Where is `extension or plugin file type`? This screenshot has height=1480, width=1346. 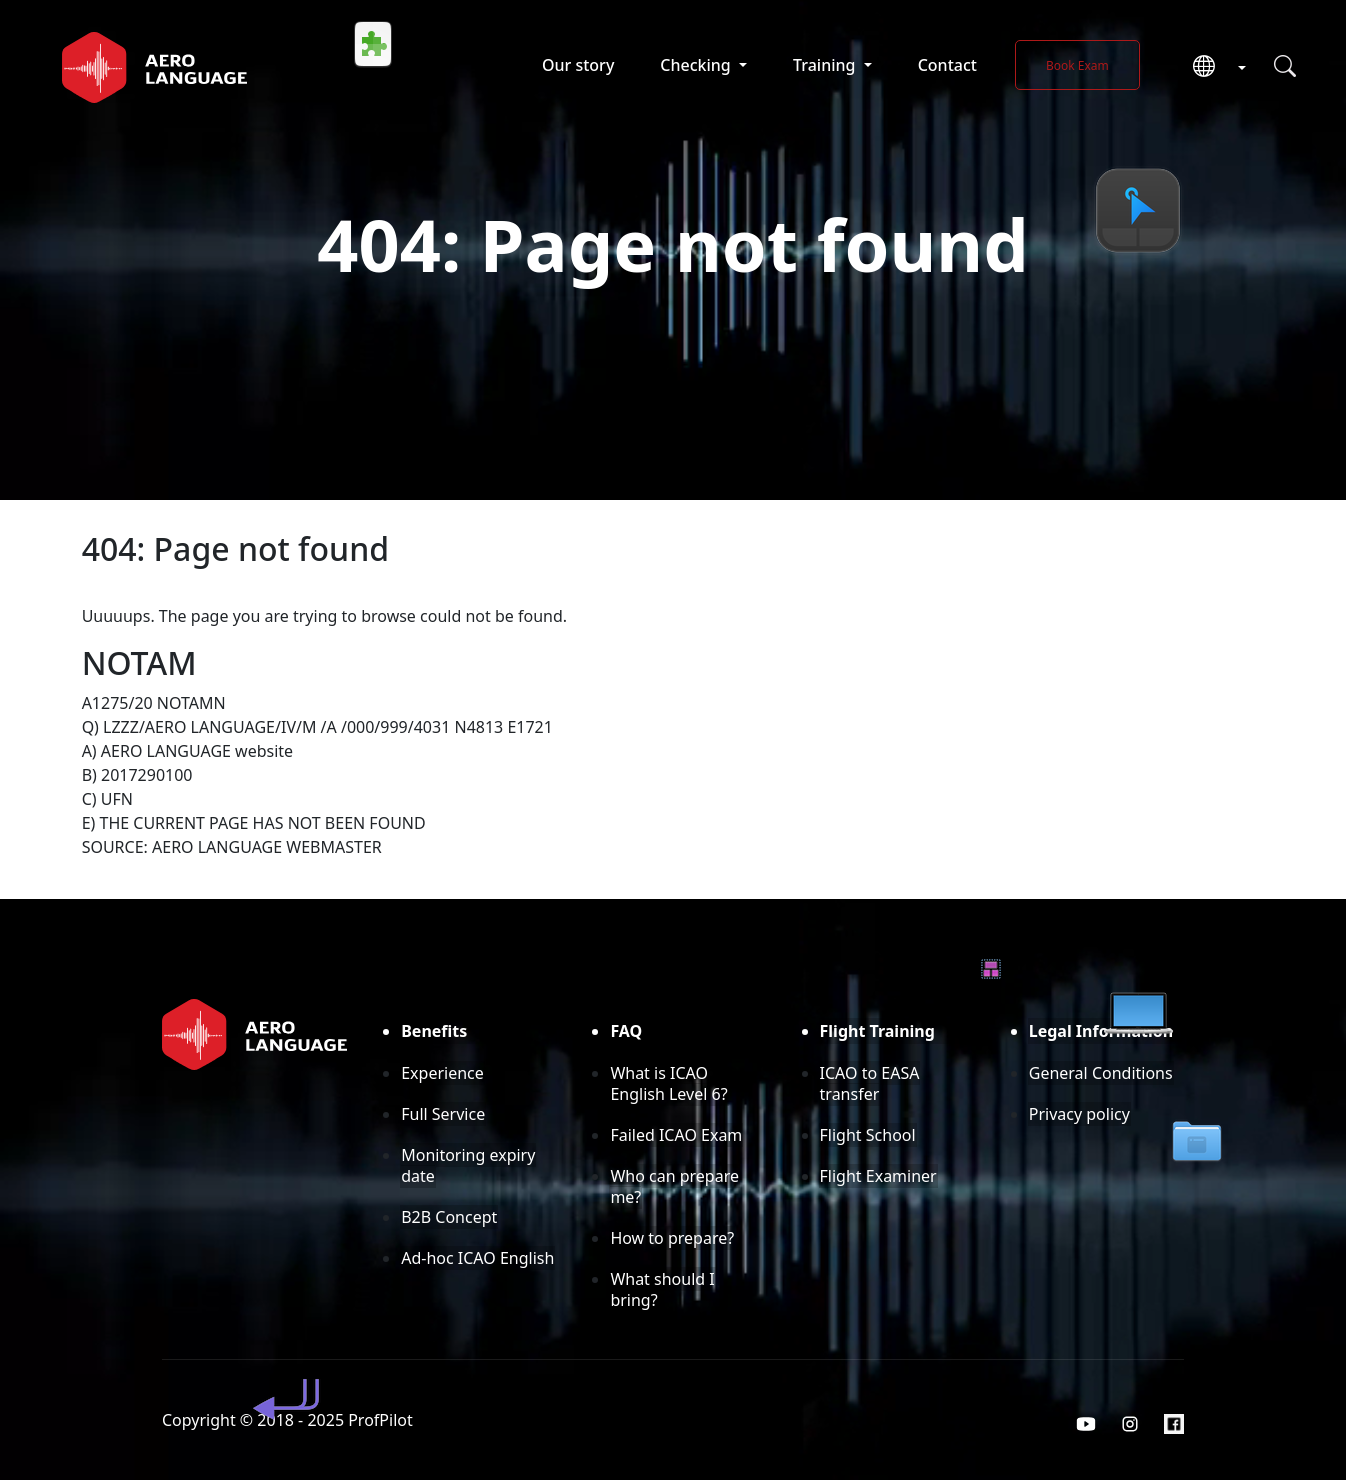
extension or plugin file type is located at coordinates (373, 44).